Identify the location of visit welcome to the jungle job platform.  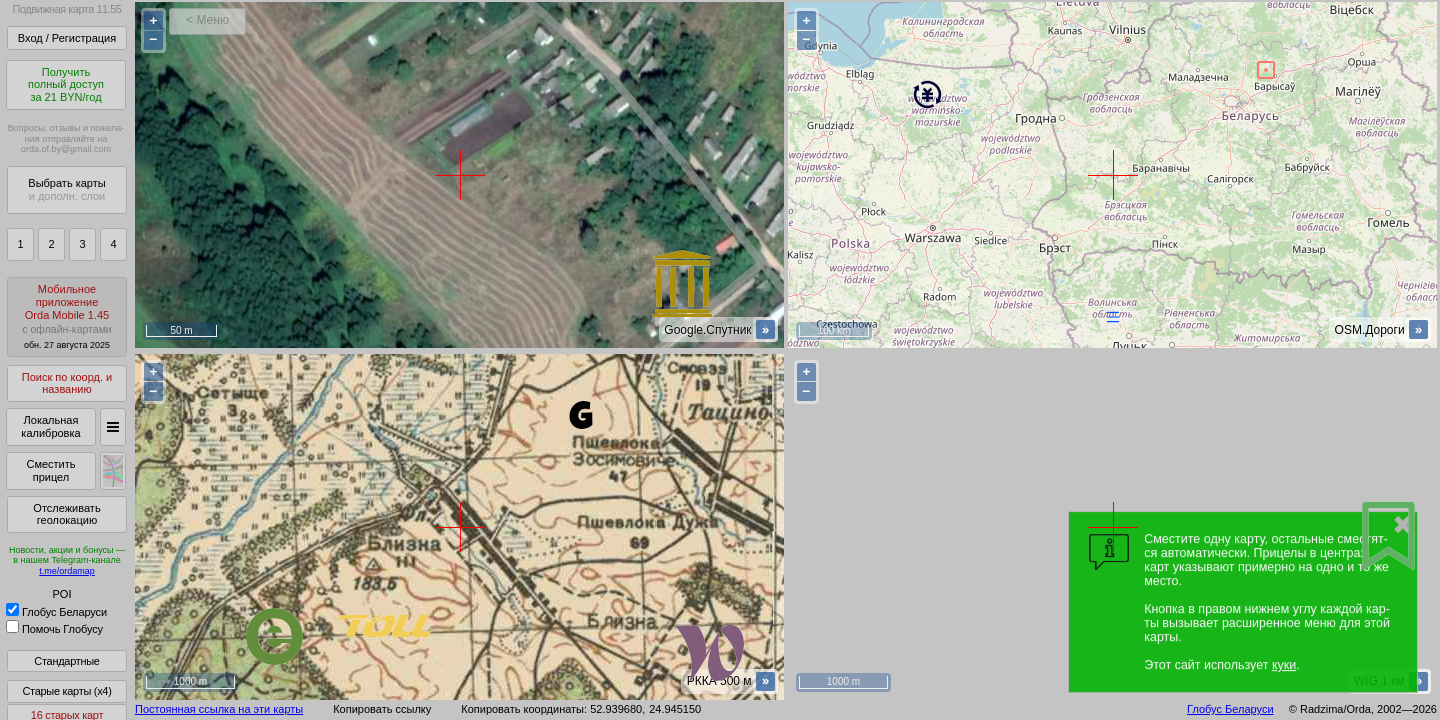
(710, 653).